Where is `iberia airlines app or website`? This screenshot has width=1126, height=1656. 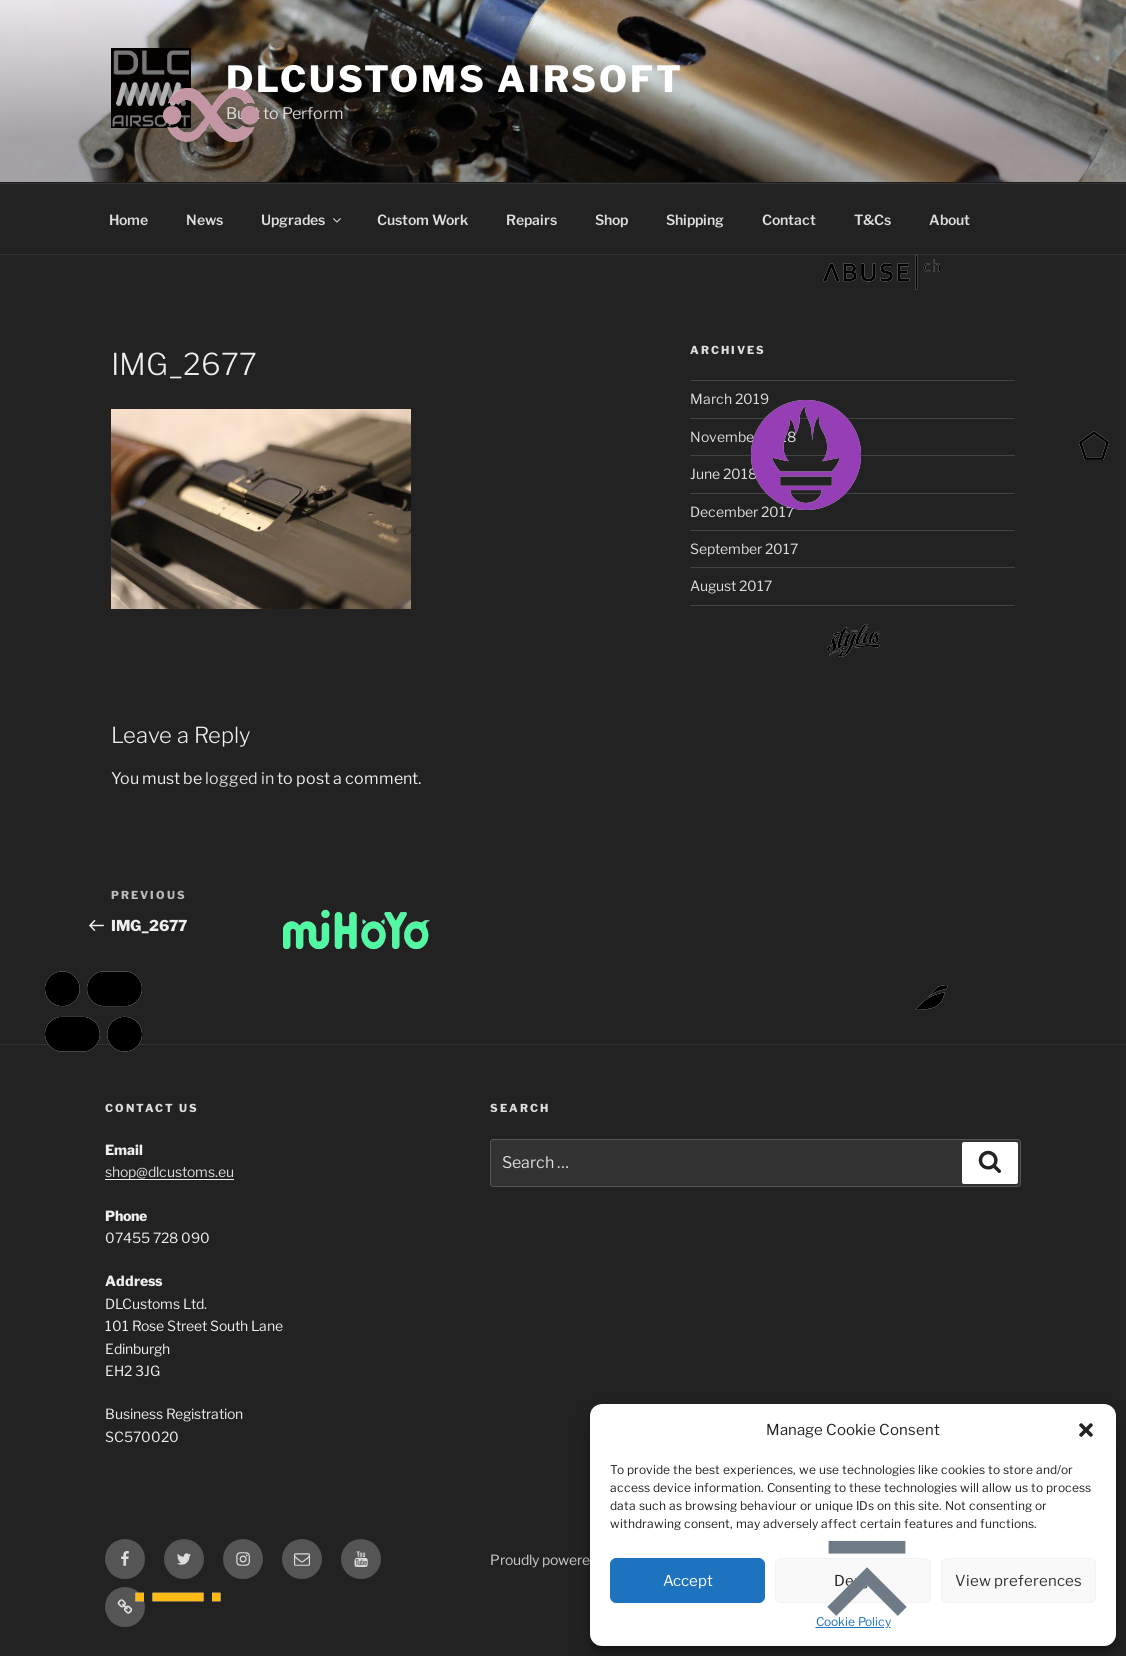
iberia airlines app or website is located at coordinates (931, 997).